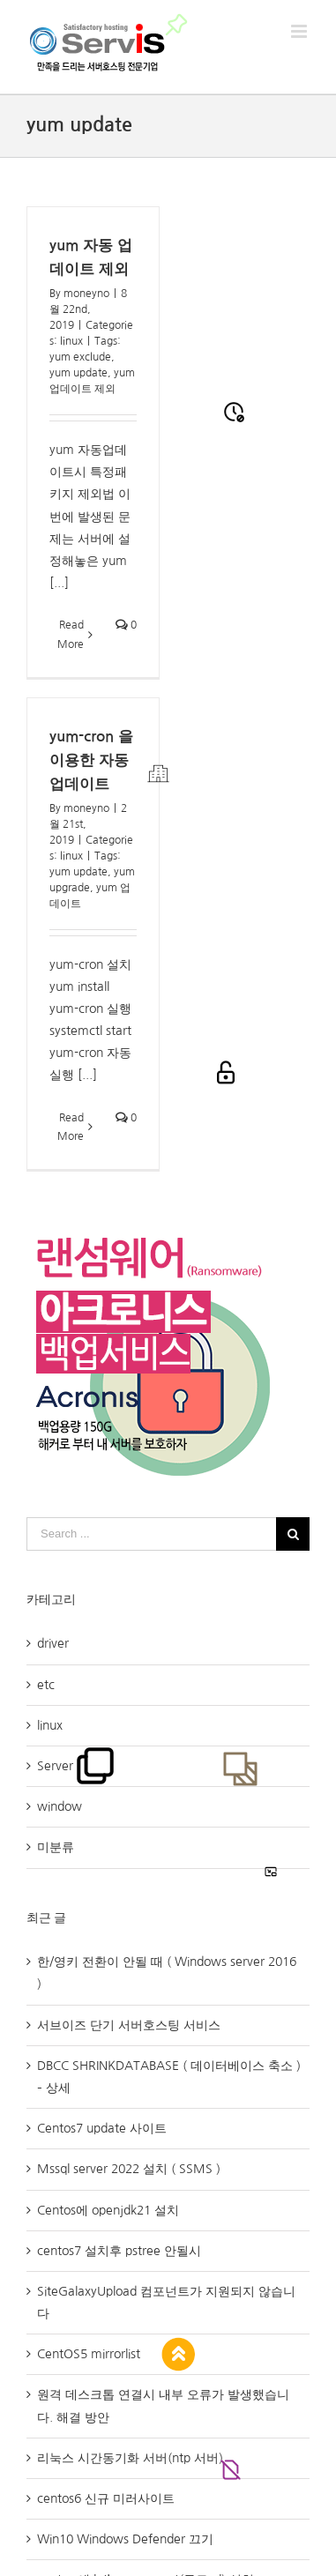  Describe the element at coordinates (271, 1872) in the screenshot. I see `enable picture-in-picture mode` at that location.